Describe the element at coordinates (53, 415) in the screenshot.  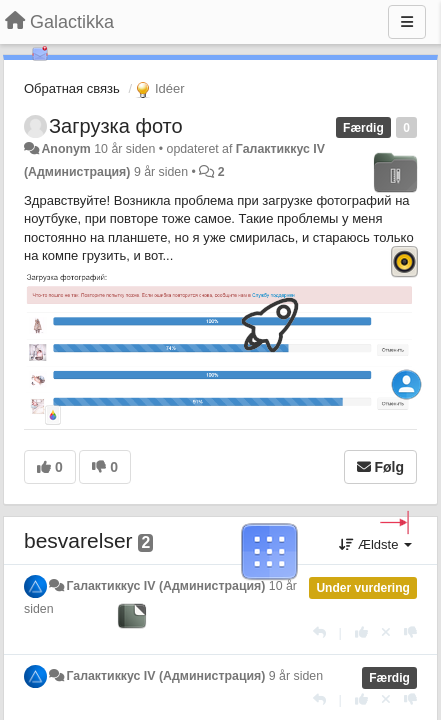
I see `an ICC color profile file` at that location.